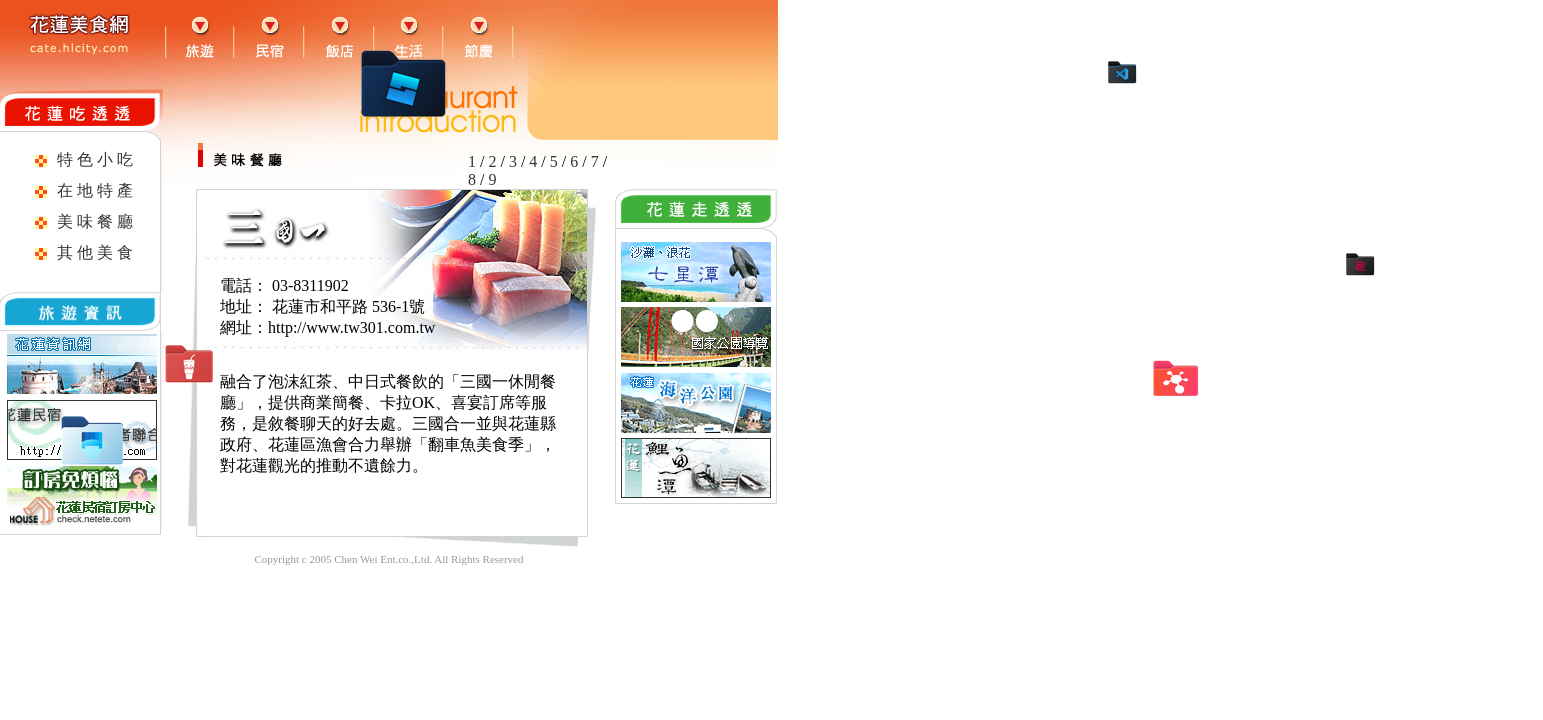 The width and height of the screenshot is (1543, 720). Describe the element at coordinates (92, 442) in the screenshot. I see `open microsoft warehouse management files` at that location.